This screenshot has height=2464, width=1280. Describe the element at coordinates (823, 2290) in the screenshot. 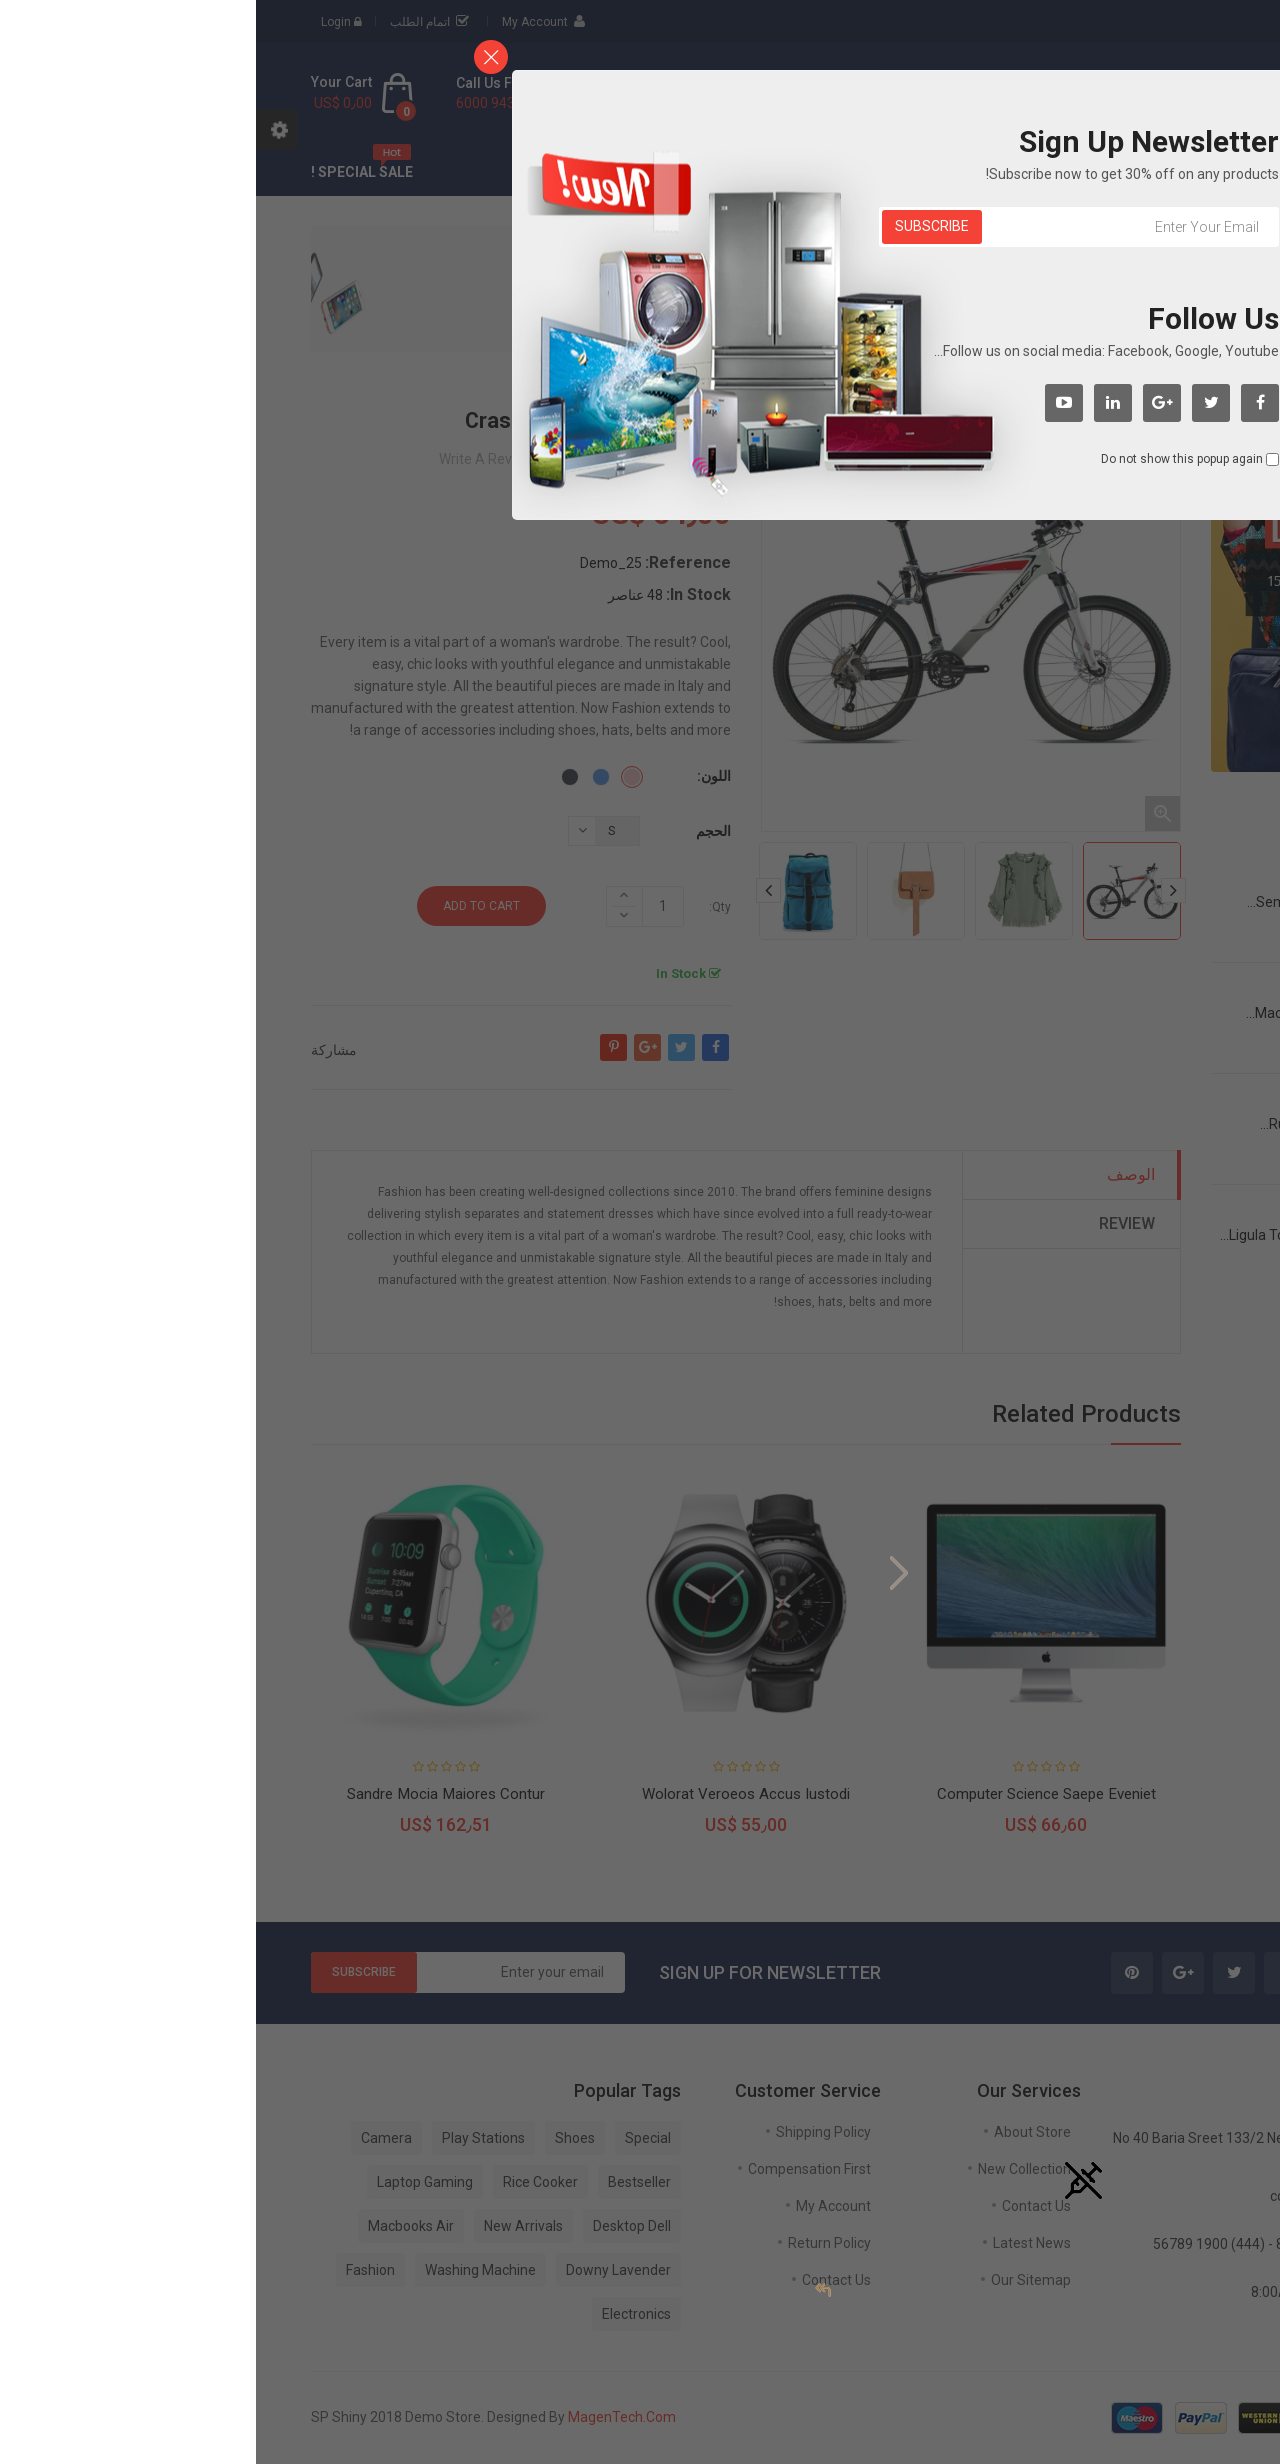

I see `reply all to a message or email` at that location.